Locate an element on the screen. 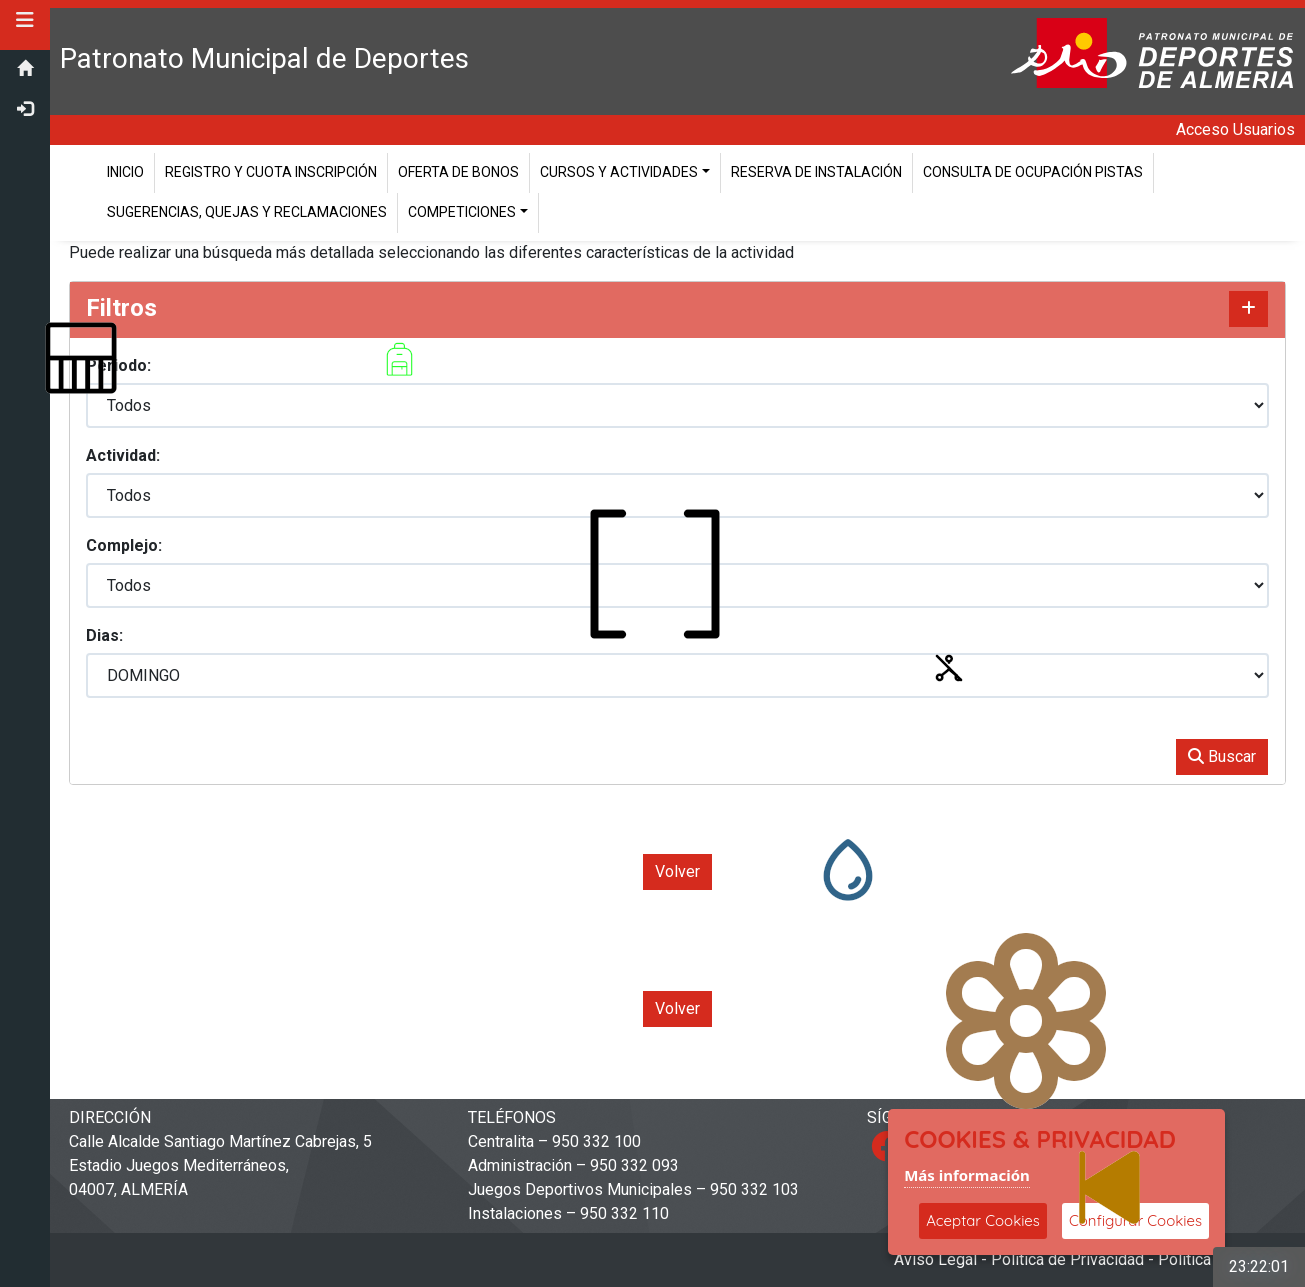 This screenshot has width=1305, height=1287. access garden or plant care features is located at coordinates (1026, 1021).